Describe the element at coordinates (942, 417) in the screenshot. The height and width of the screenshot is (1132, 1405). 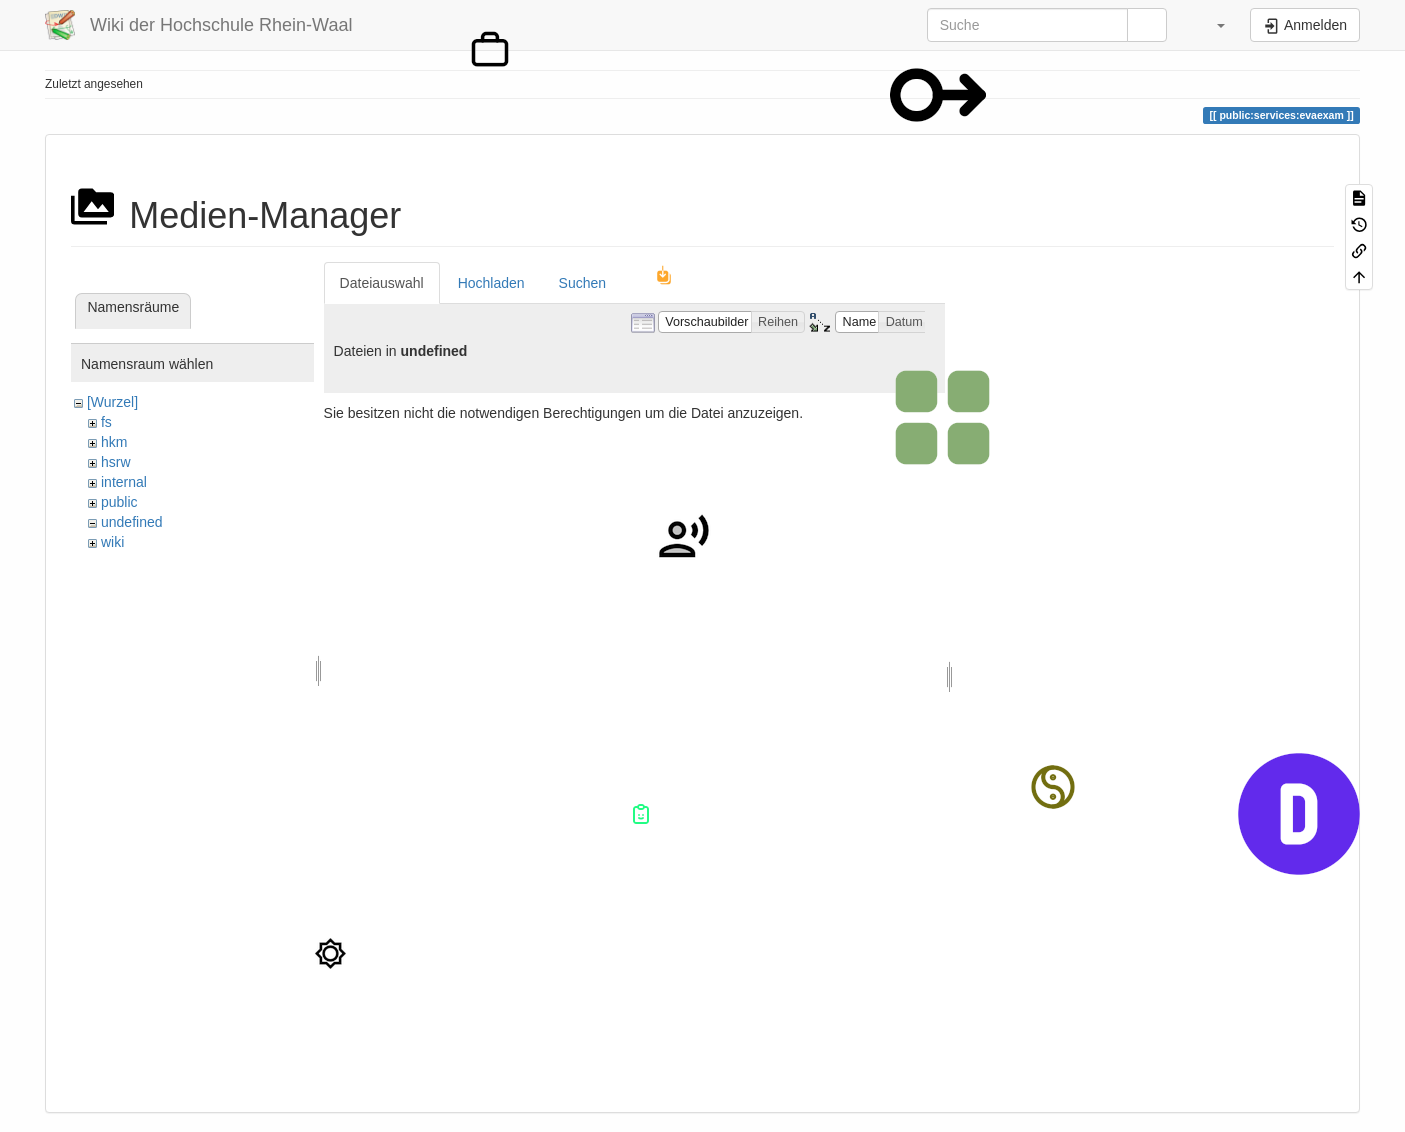
I see `switch to grid view` at that location.